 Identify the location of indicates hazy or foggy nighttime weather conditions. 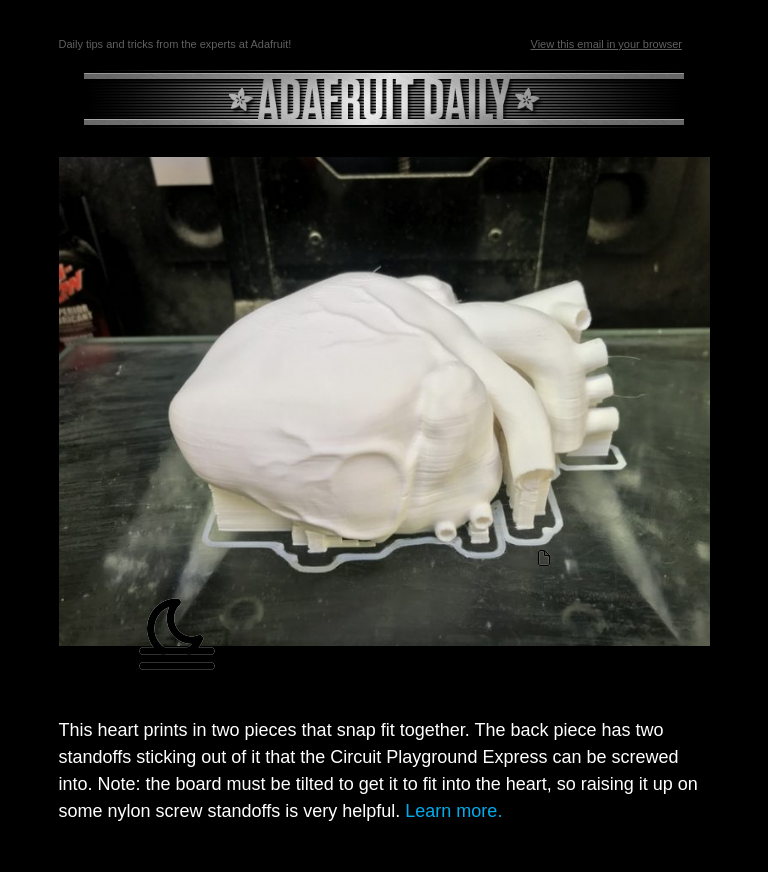
(177, 636).